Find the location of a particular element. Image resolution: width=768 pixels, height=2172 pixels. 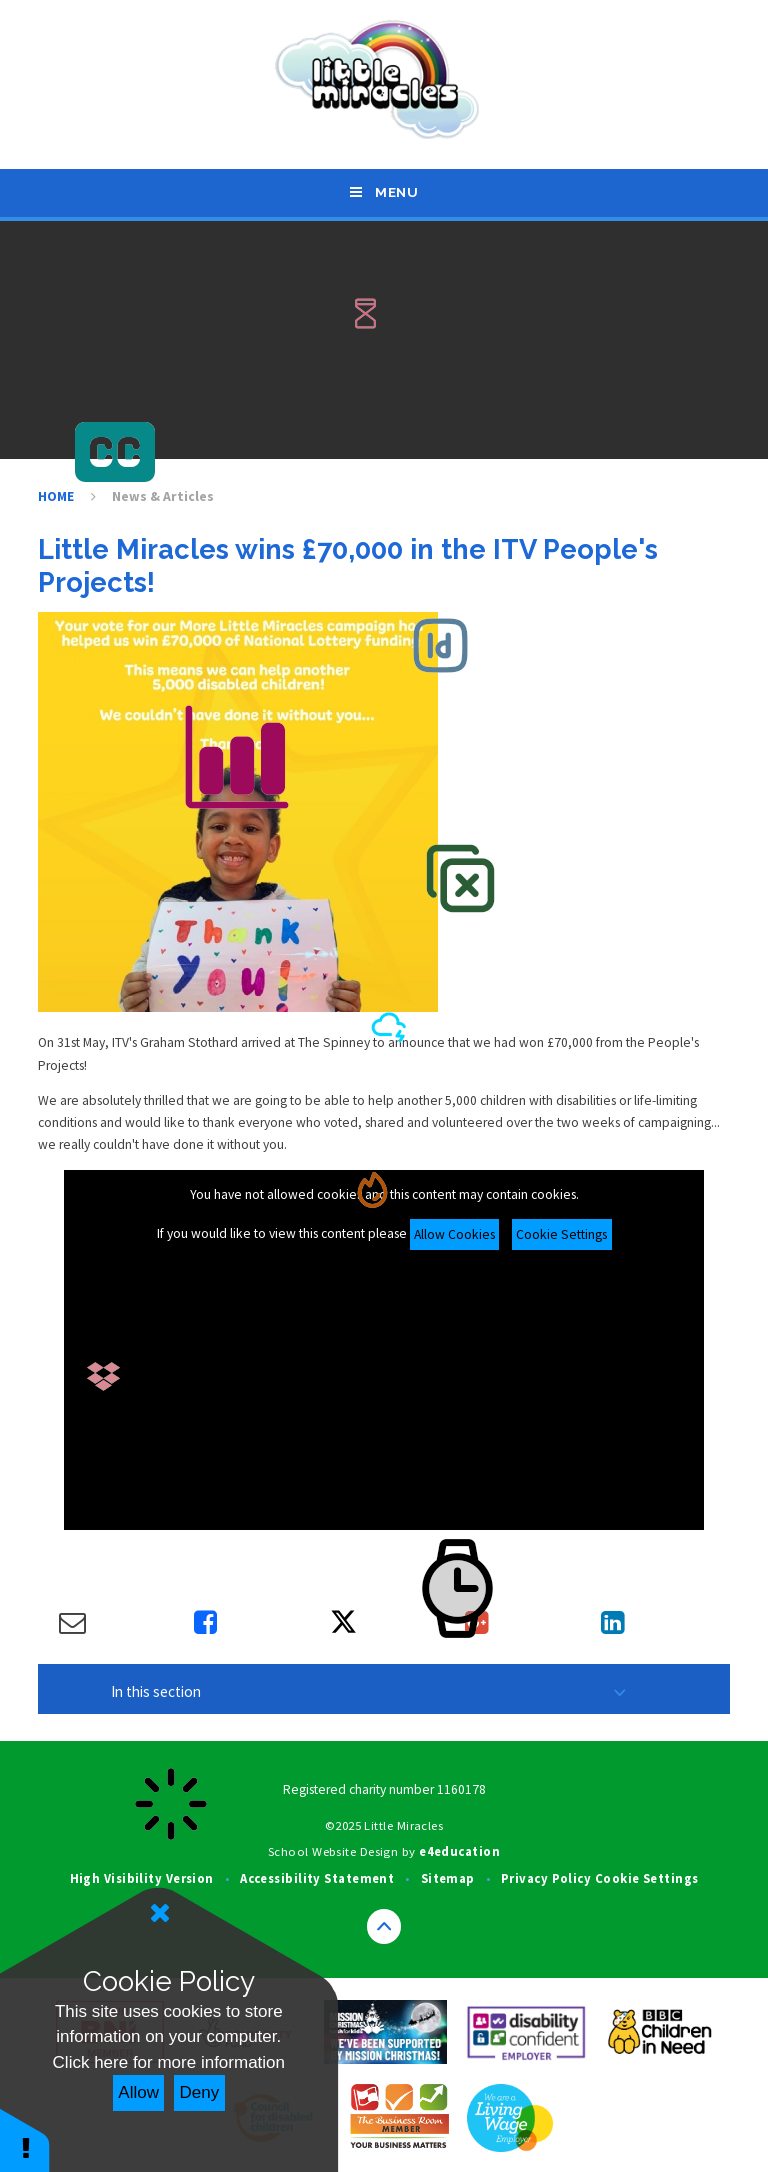

view analytics or statistics is located at coordinates (237, 757).